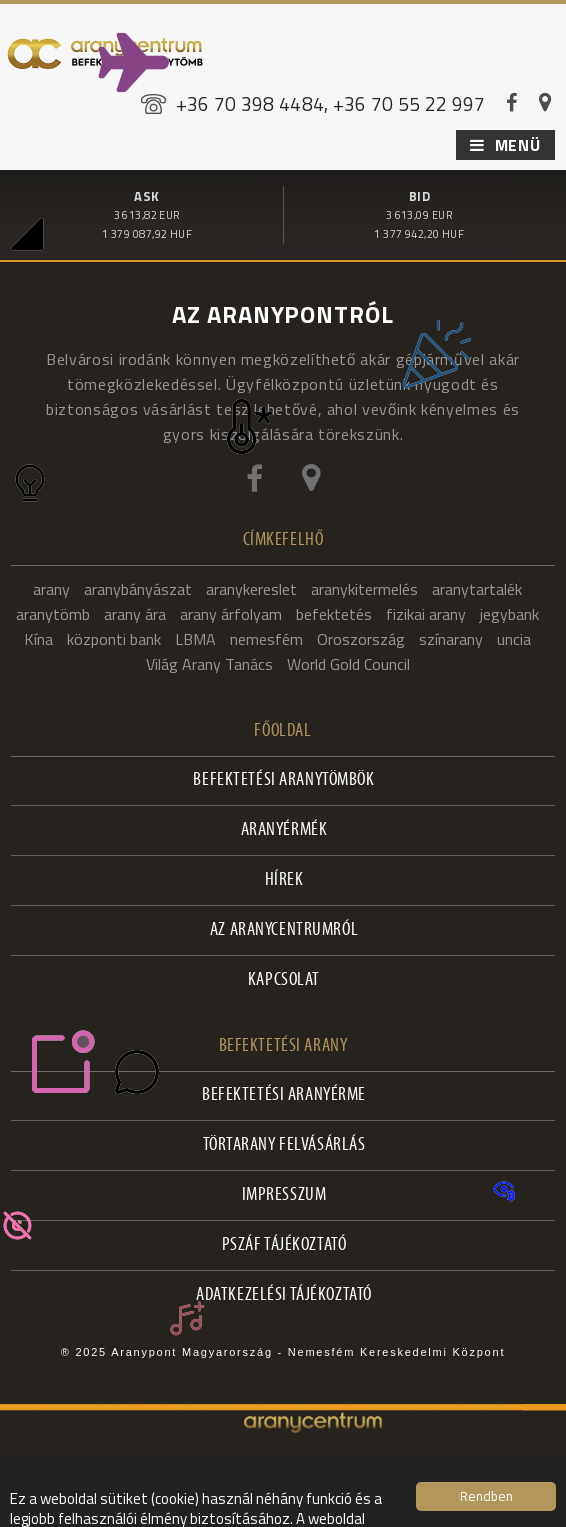 This screenshot has width=566, height=1527. I want to click on resize element by dragging corner, so click(29, 236).